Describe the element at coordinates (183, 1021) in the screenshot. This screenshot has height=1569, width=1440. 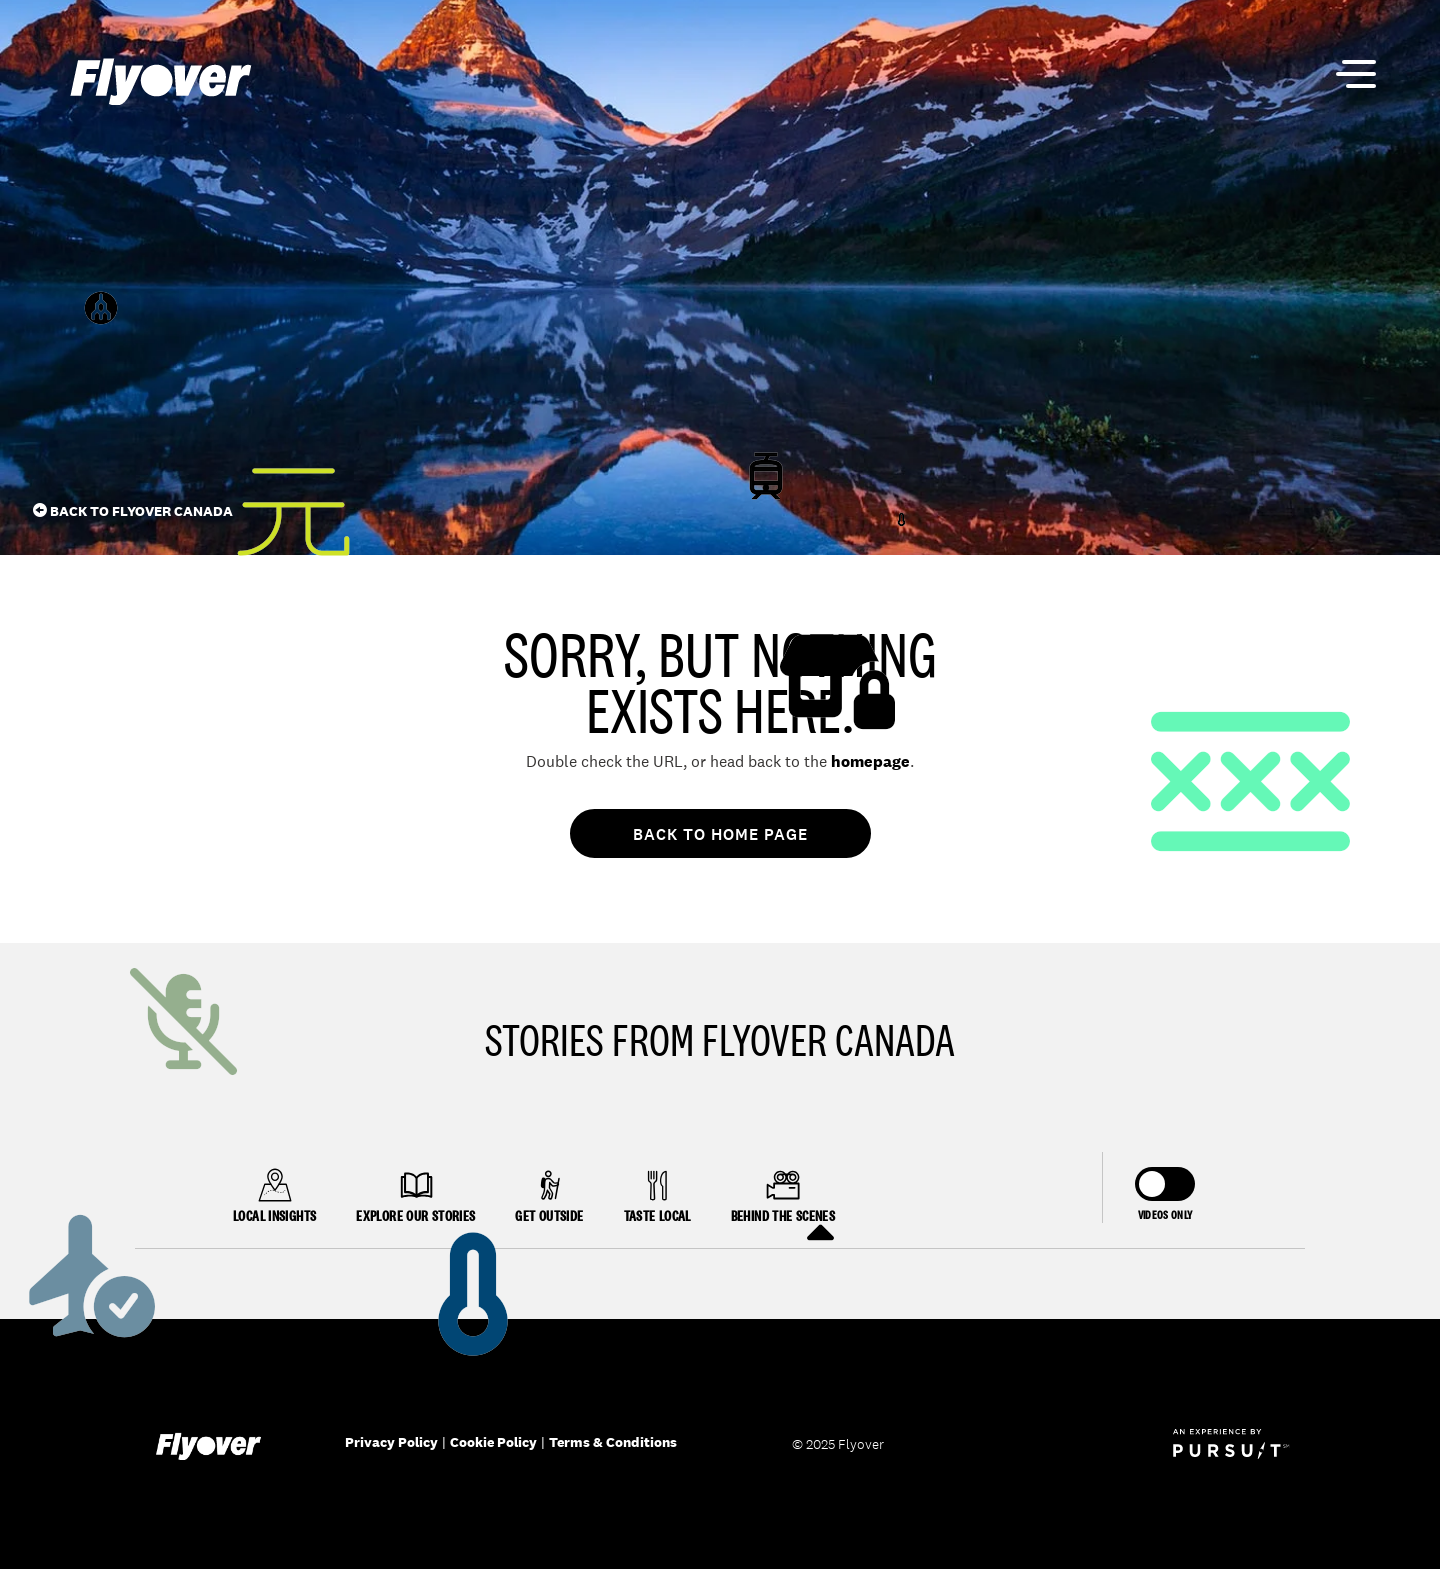
I see `mute microphone` at that location.